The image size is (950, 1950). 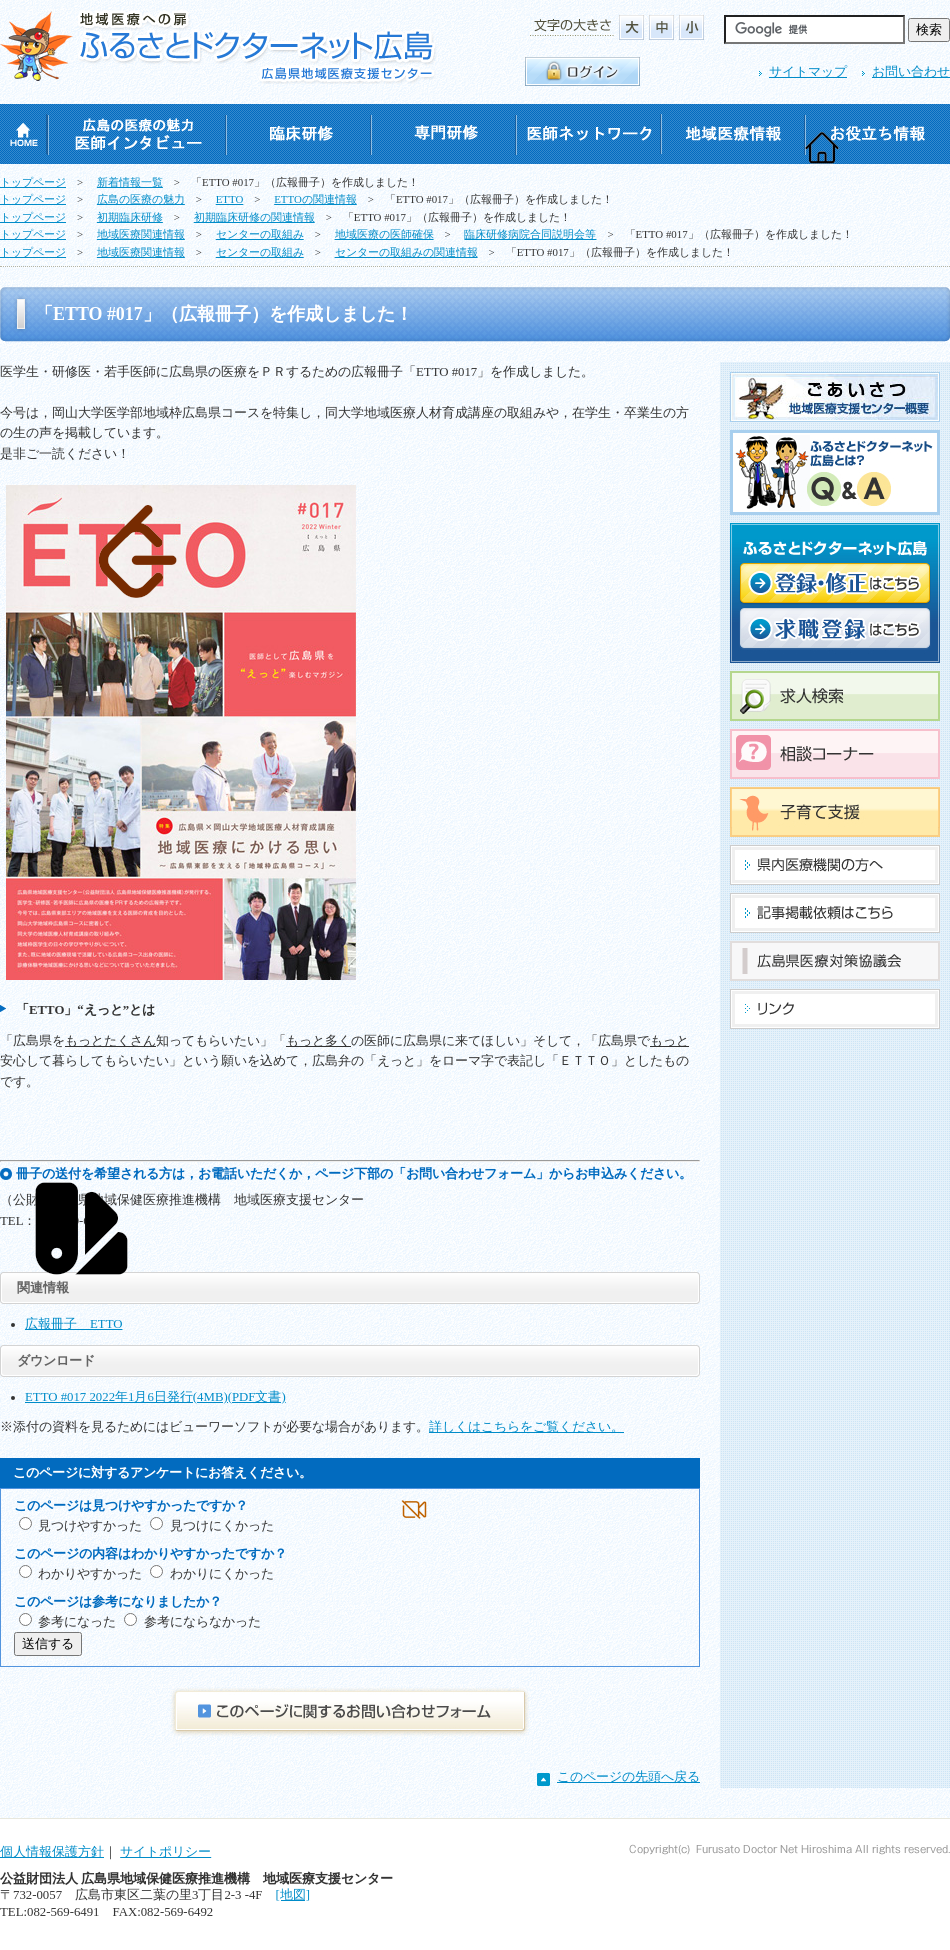 I want to click on navigate to home screen, so click(x=822, y=148).